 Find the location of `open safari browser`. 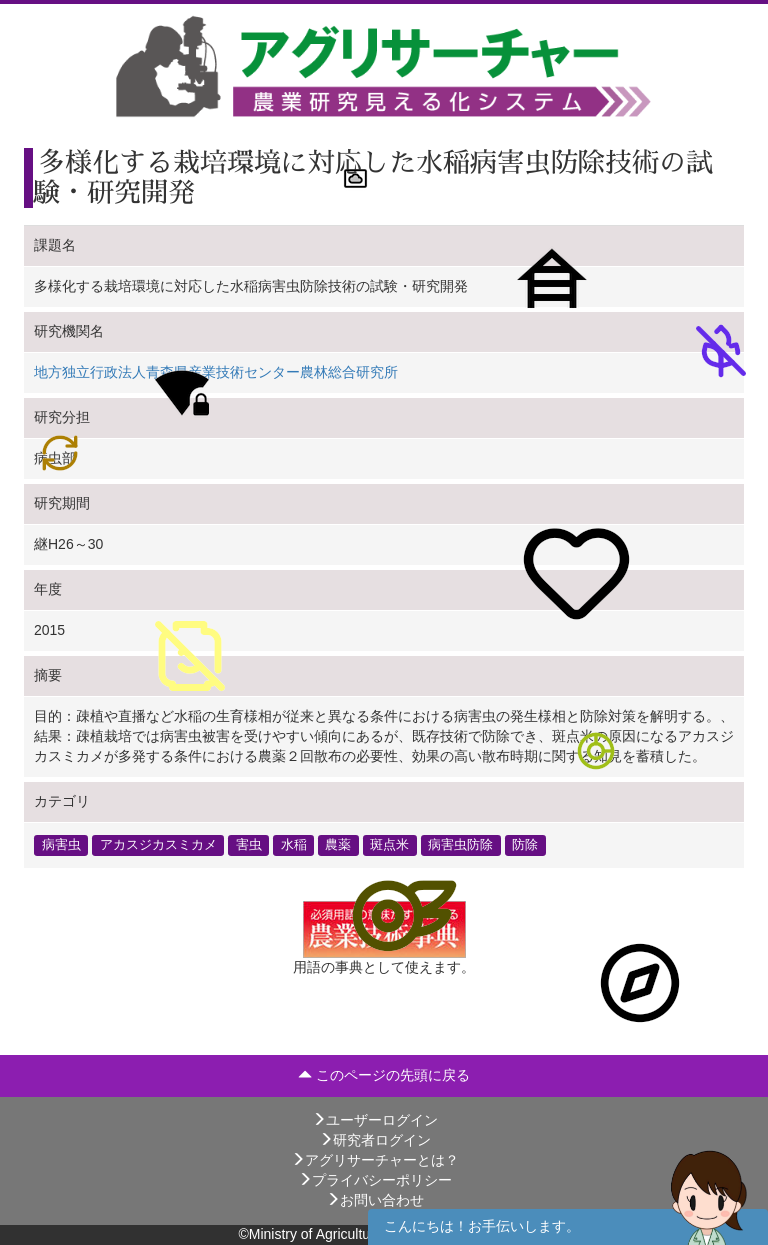

open safari browser is located at coordinates (640, 983).